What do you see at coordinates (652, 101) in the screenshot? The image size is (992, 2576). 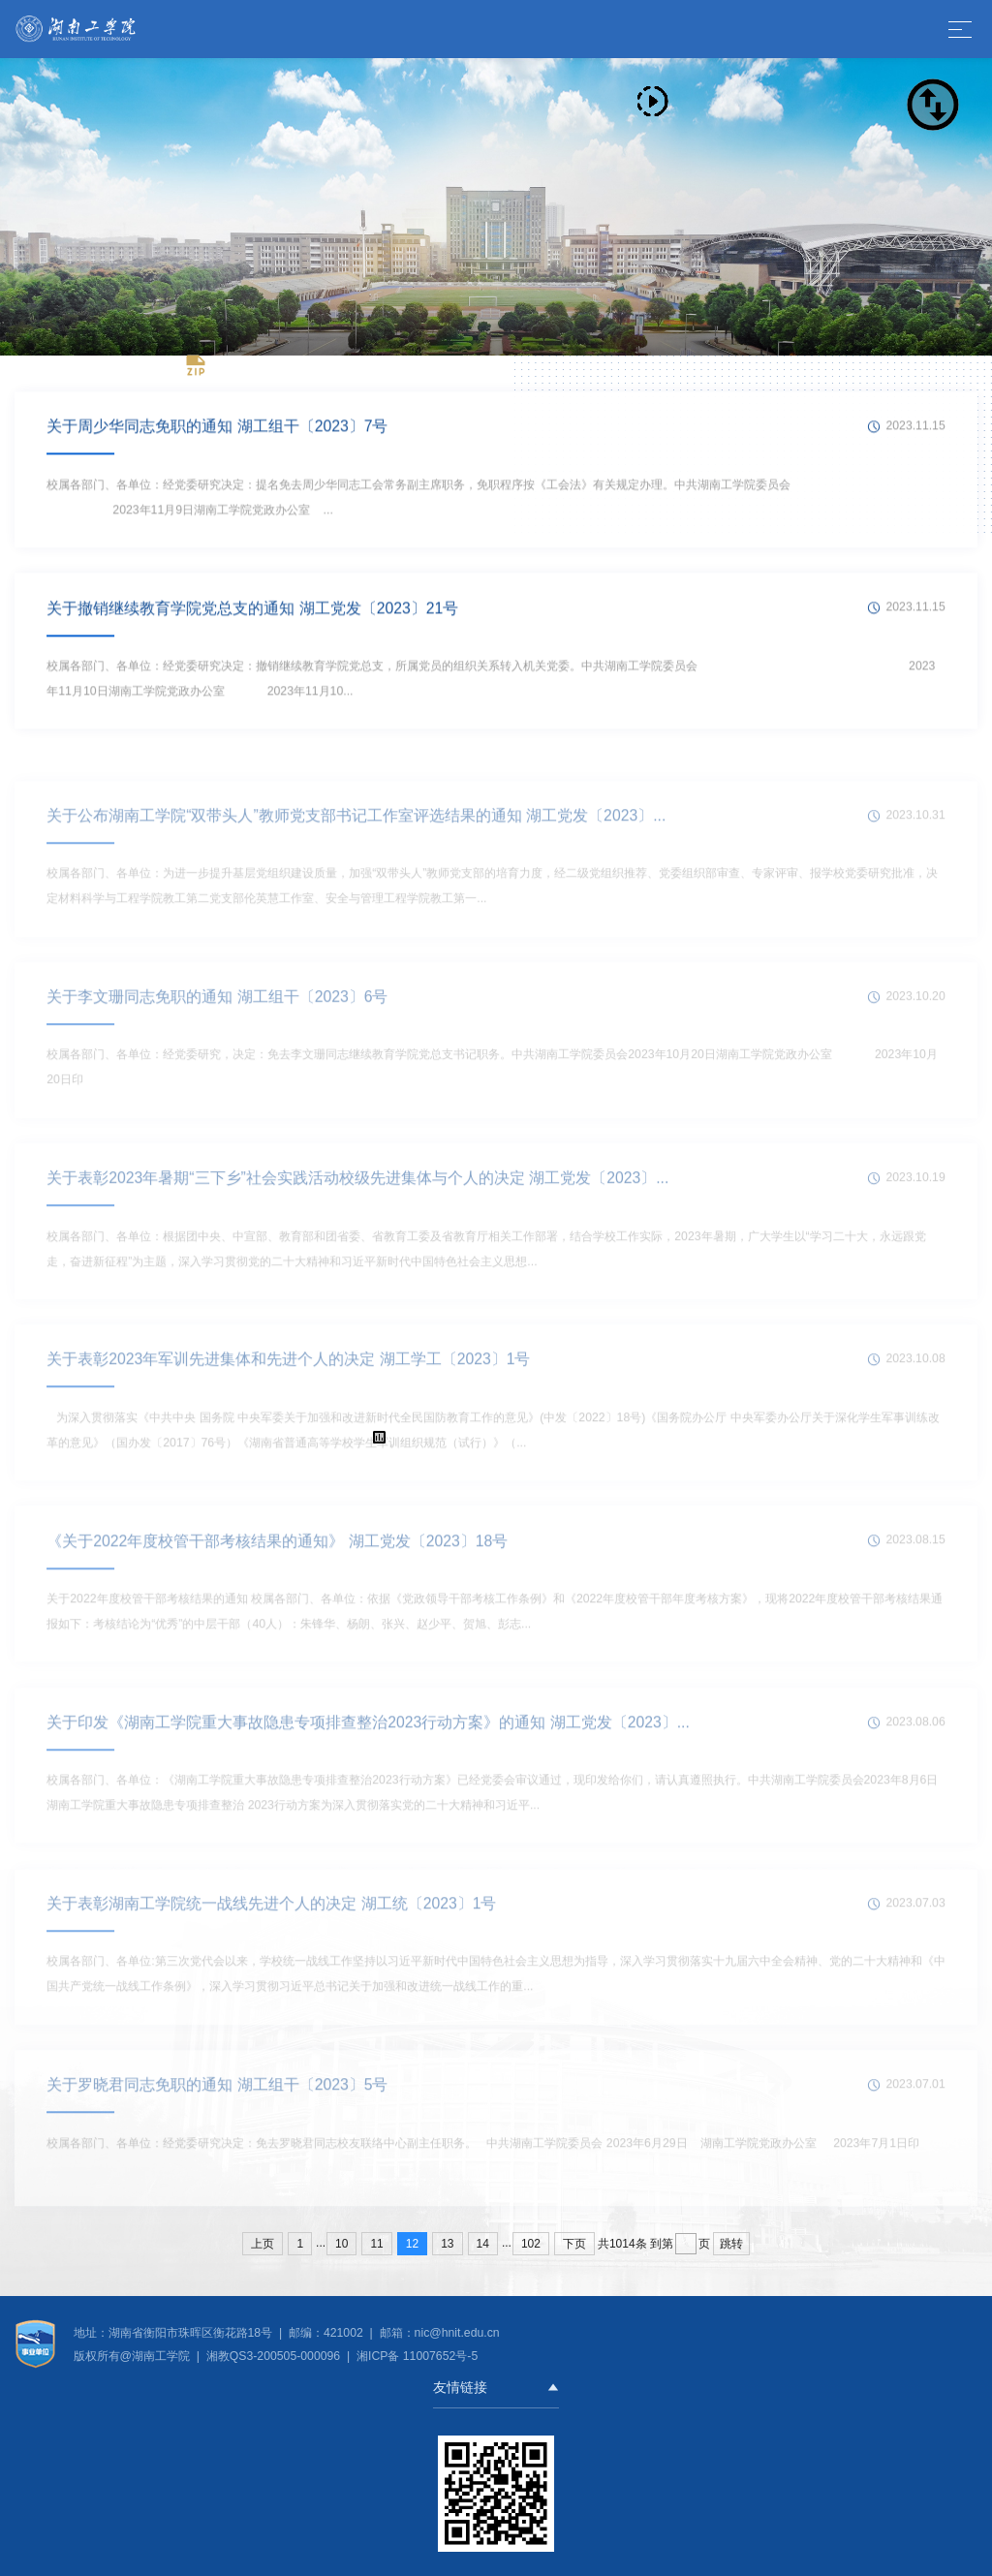 I see `enable slow motion video recording` at bounding box center [652, 101].